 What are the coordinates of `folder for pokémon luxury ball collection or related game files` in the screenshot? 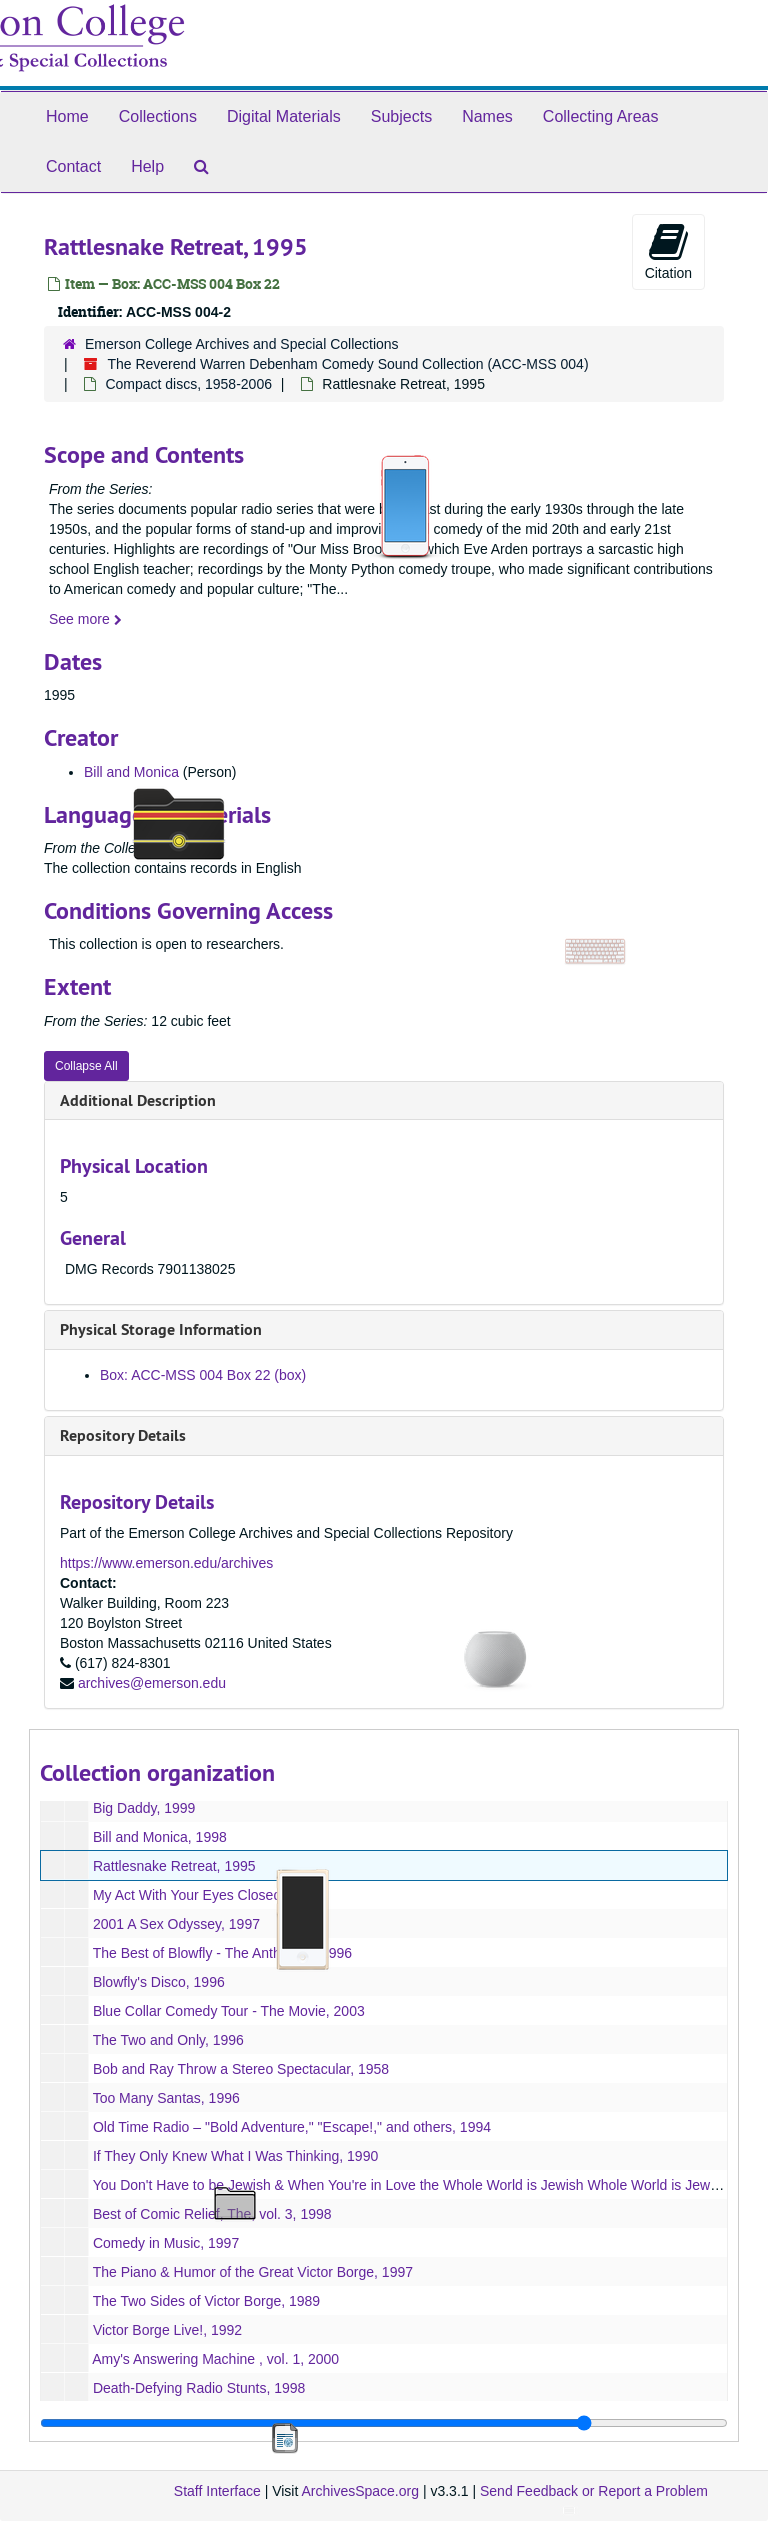 It's located at (178, 826).